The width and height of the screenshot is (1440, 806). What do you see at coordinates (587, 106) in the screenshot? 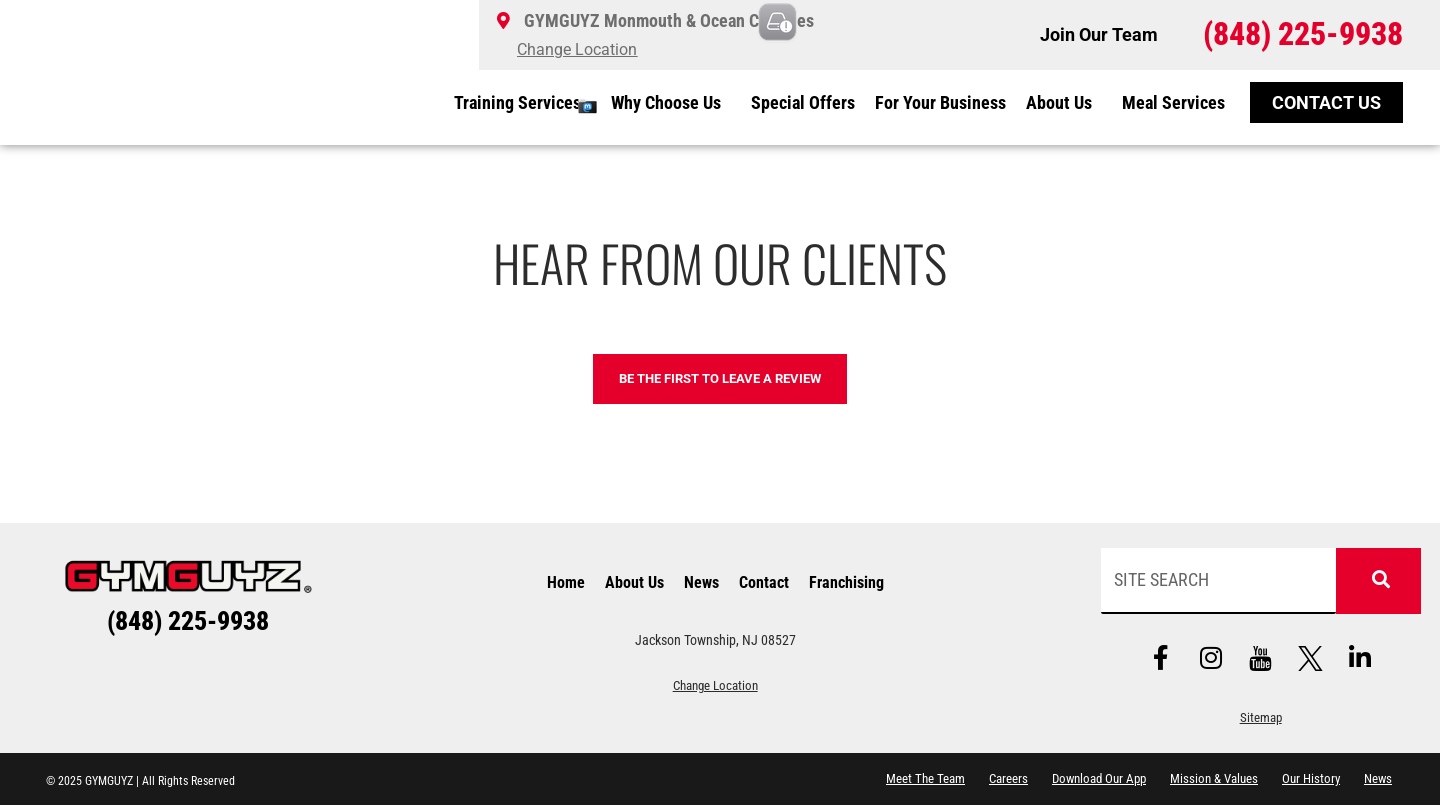
I see `folder containing mastodon-related files` at bounding box center [587, 106].